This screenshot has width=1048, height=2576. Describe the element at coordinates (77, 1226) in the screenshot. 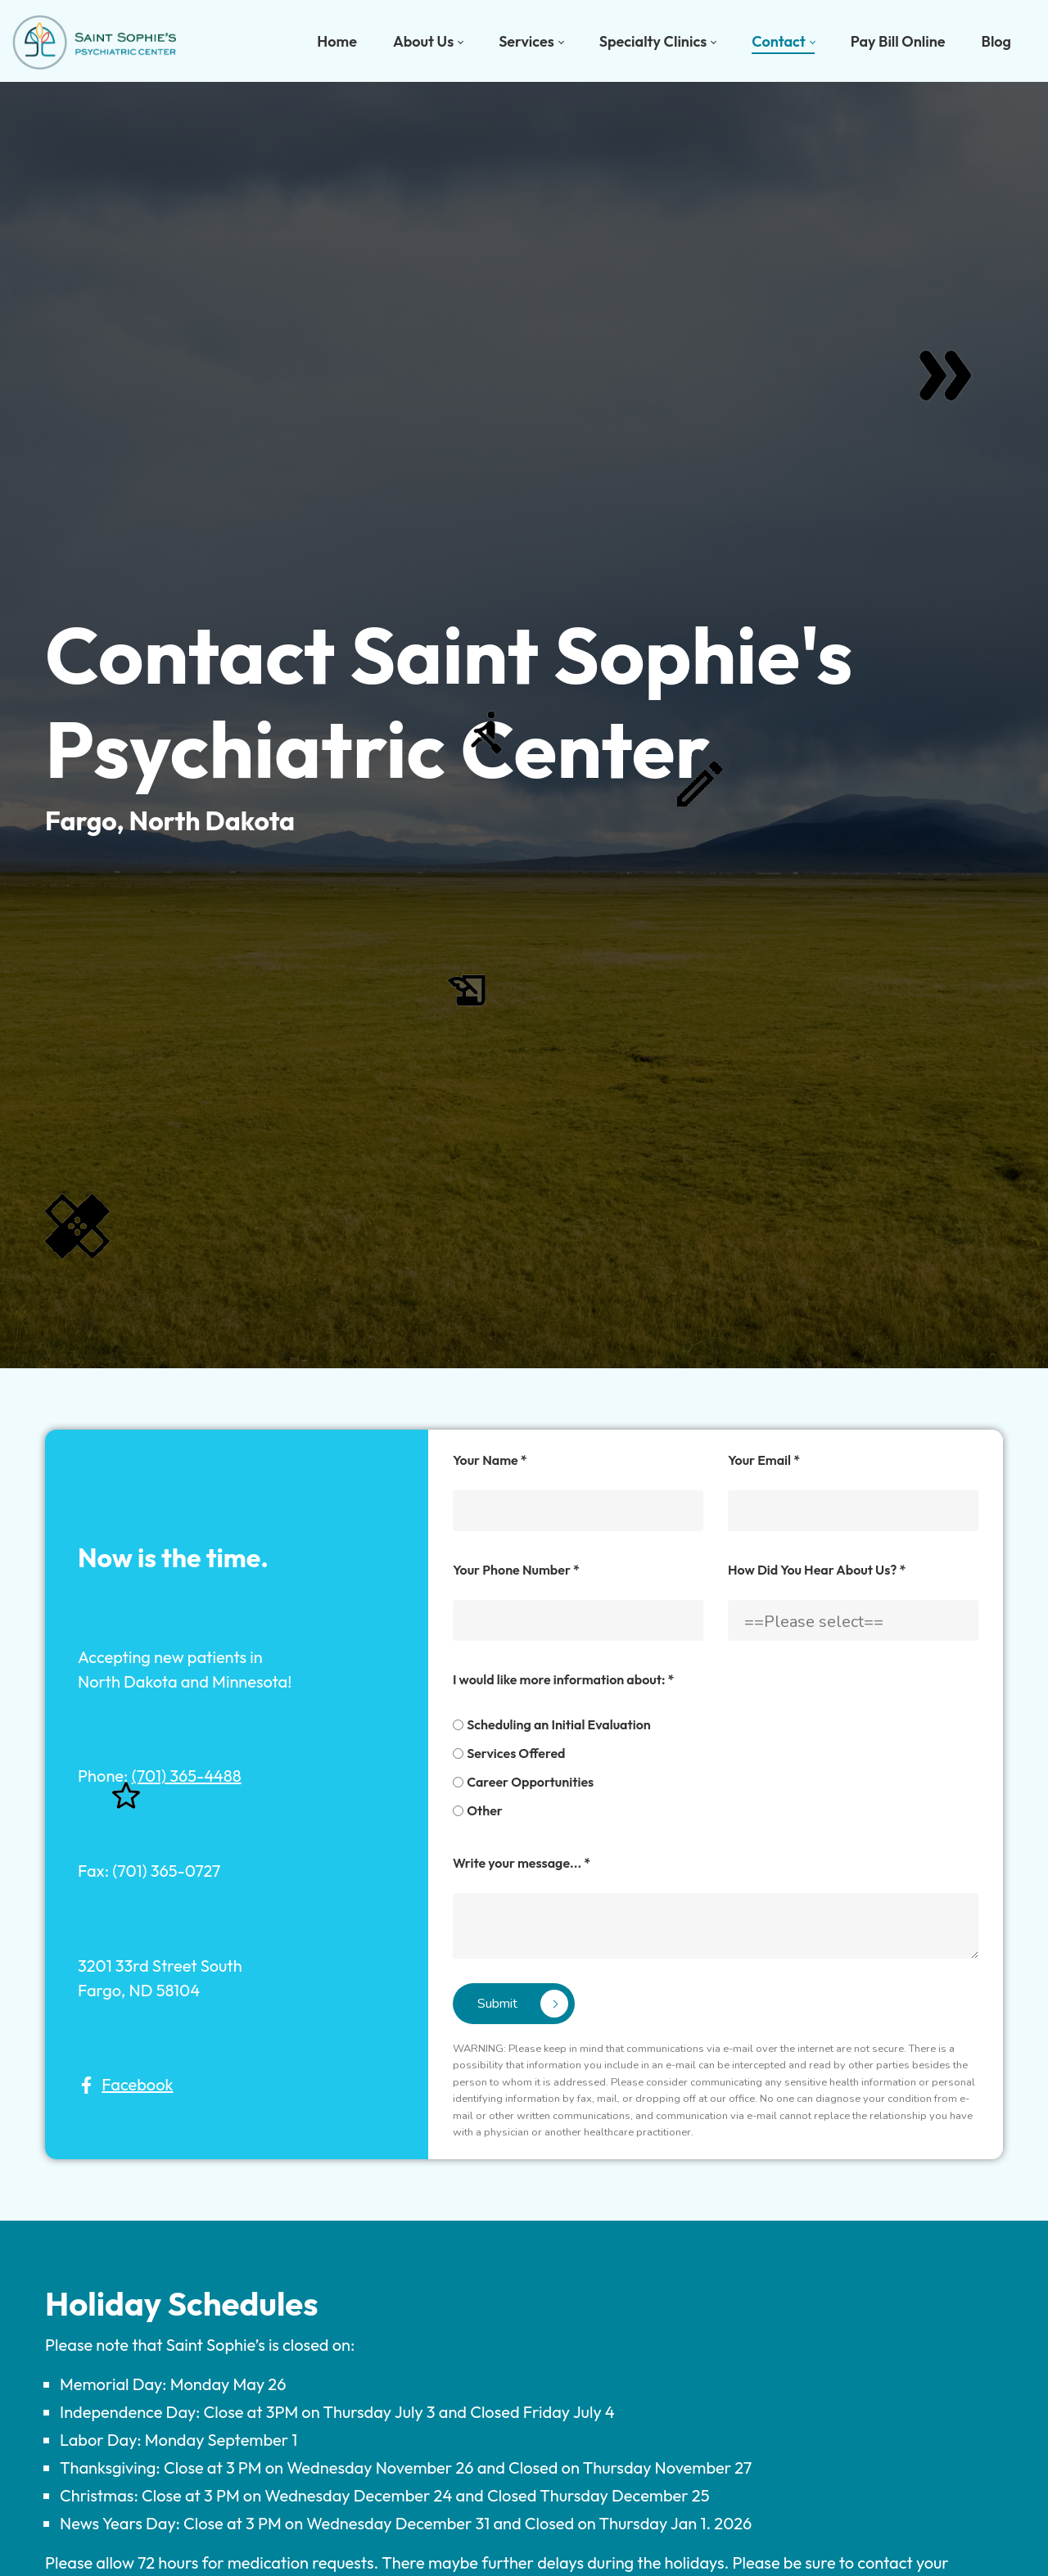

I see `apply healing or repair tool` at that location.